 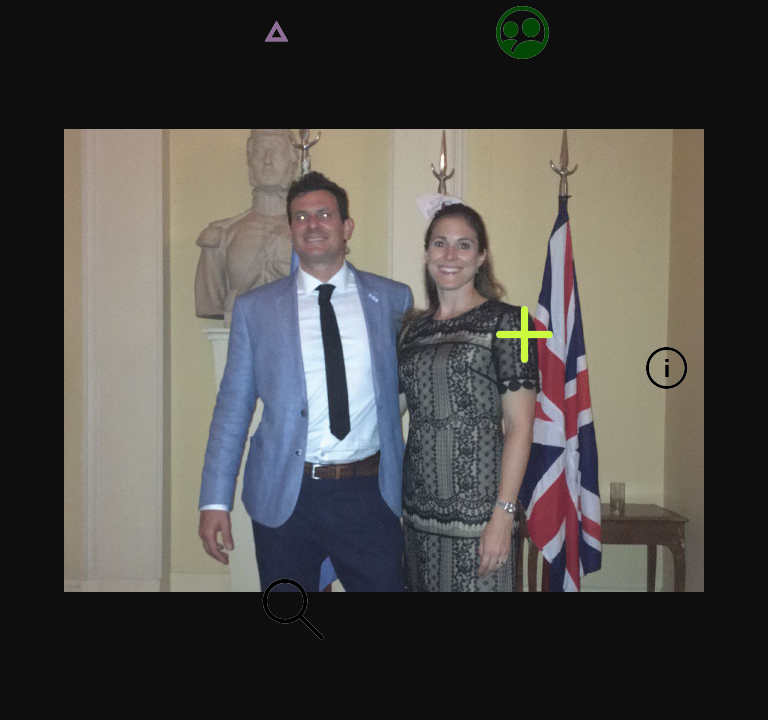 I want to click on view group or team members, so click(x=522, y=32).